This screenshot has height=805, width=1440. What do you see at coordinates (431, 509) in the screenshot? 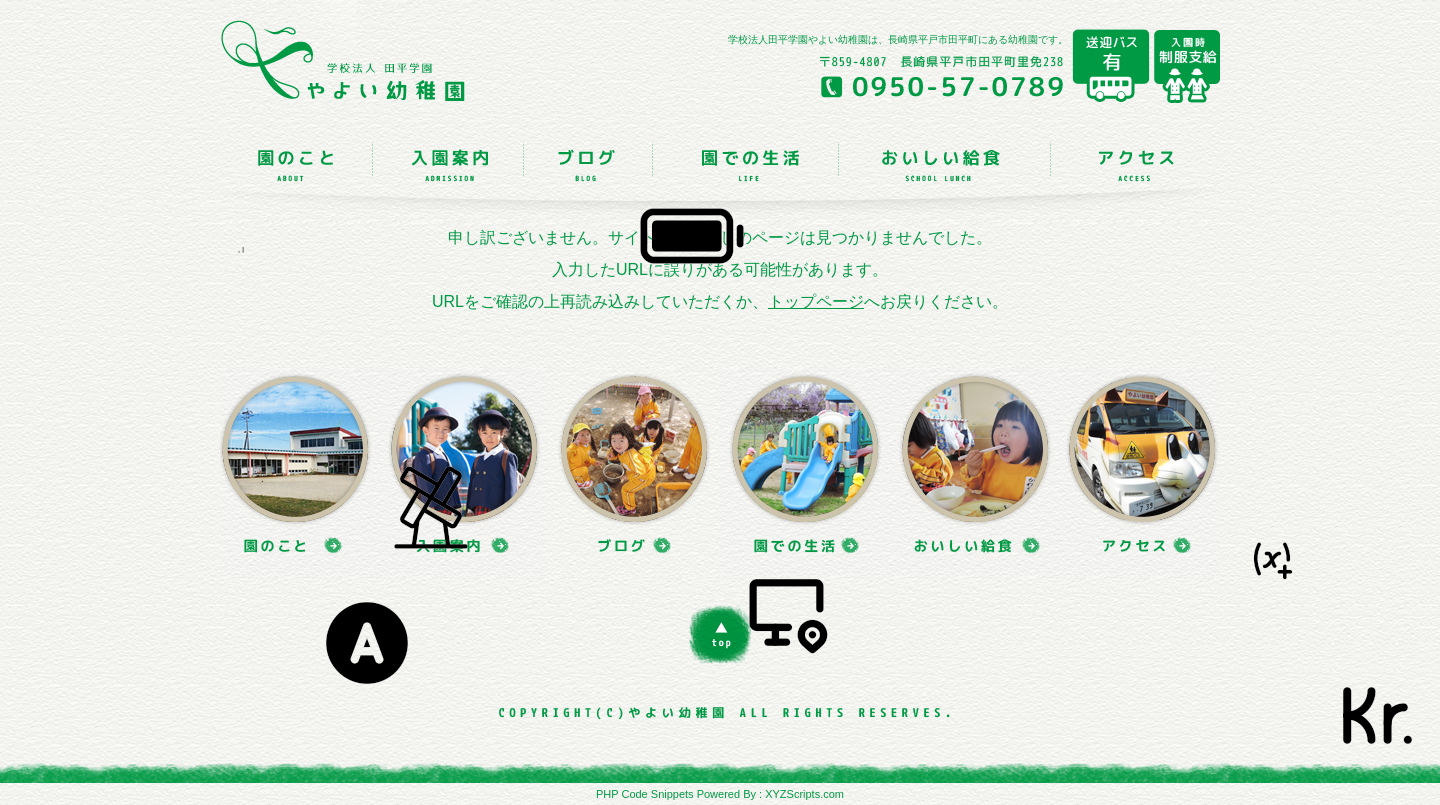
I see `indicates renewable or wind energy options` at bounding box center [431, 509].